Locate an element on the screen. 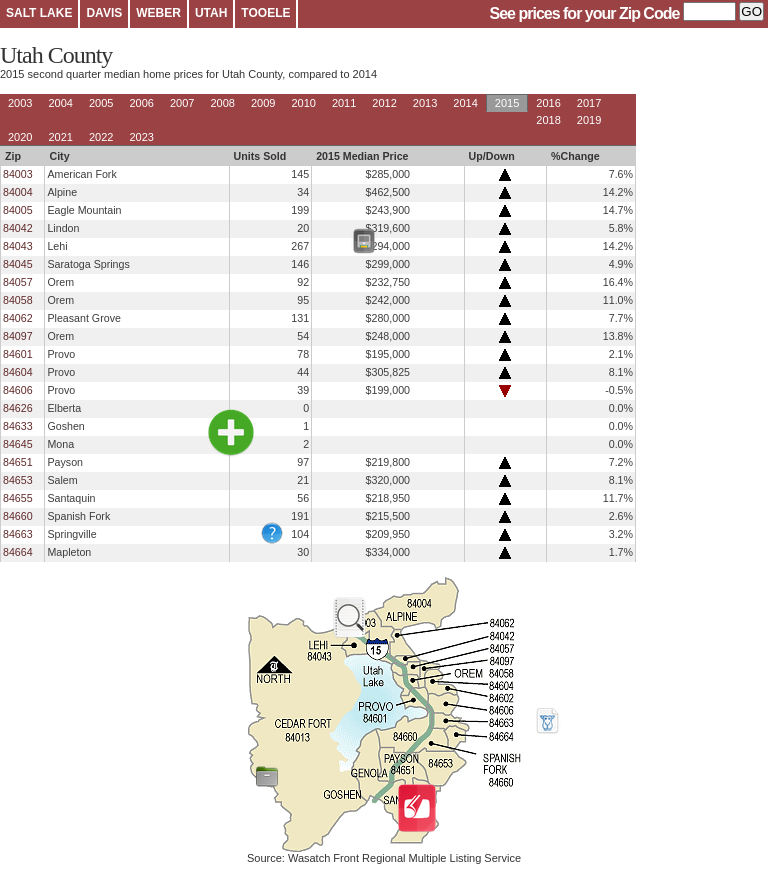  access help or frequently asked questions is located at coordinates (272, 533).